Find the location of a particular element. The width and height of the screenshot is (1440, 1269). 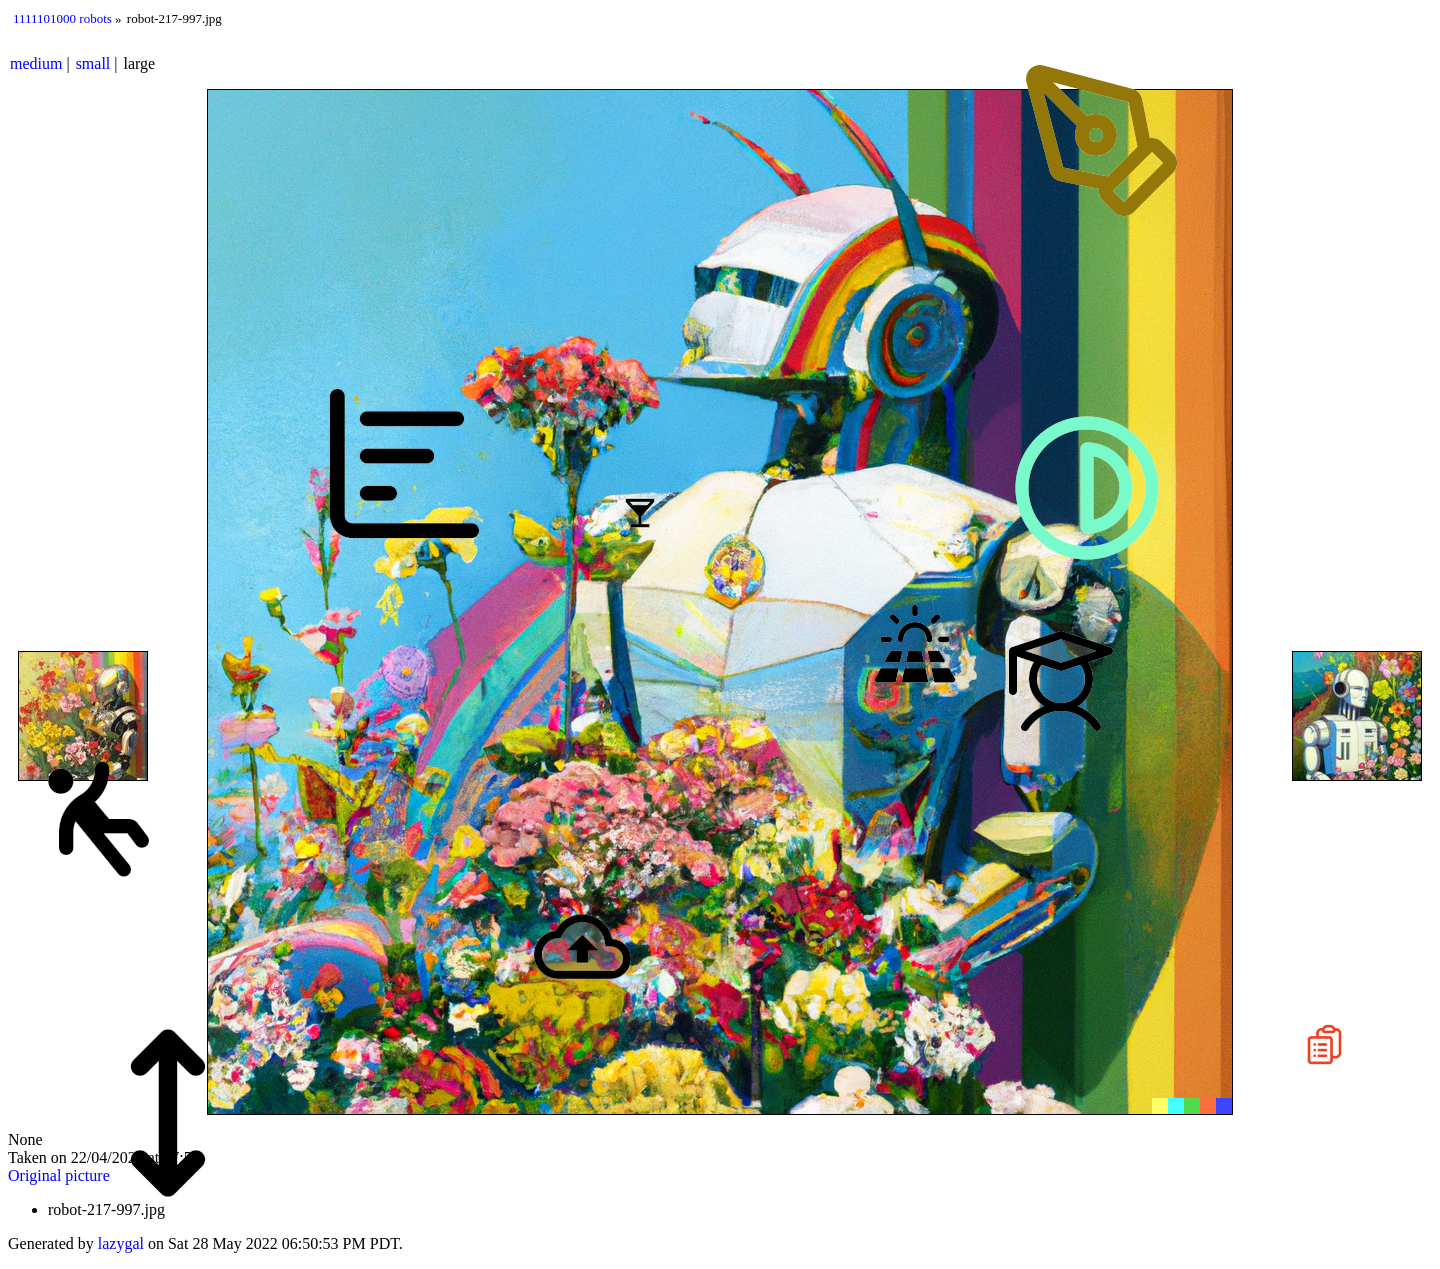

adjust display contrast settings is located at coordinates (1087, 488).